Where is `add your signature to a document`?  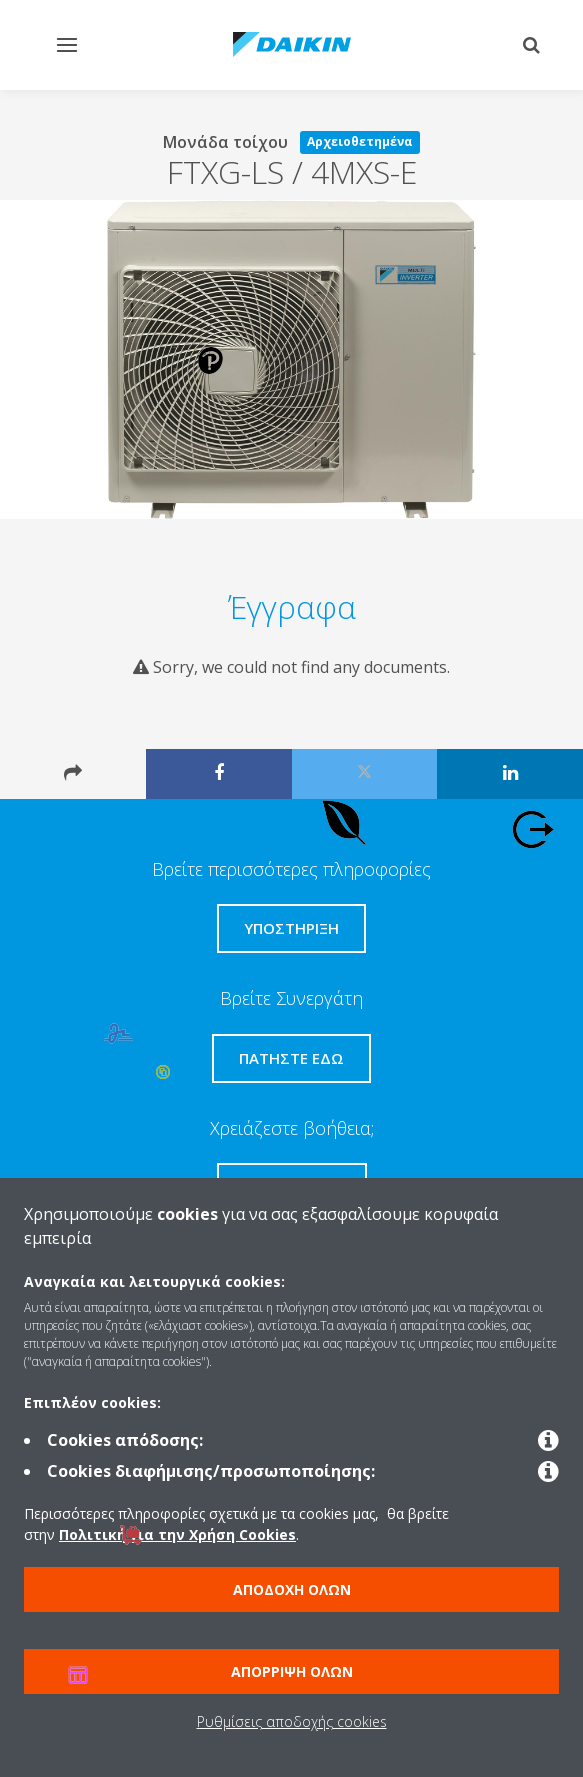
add your signature to a document is located at coordinates (118, 1033).